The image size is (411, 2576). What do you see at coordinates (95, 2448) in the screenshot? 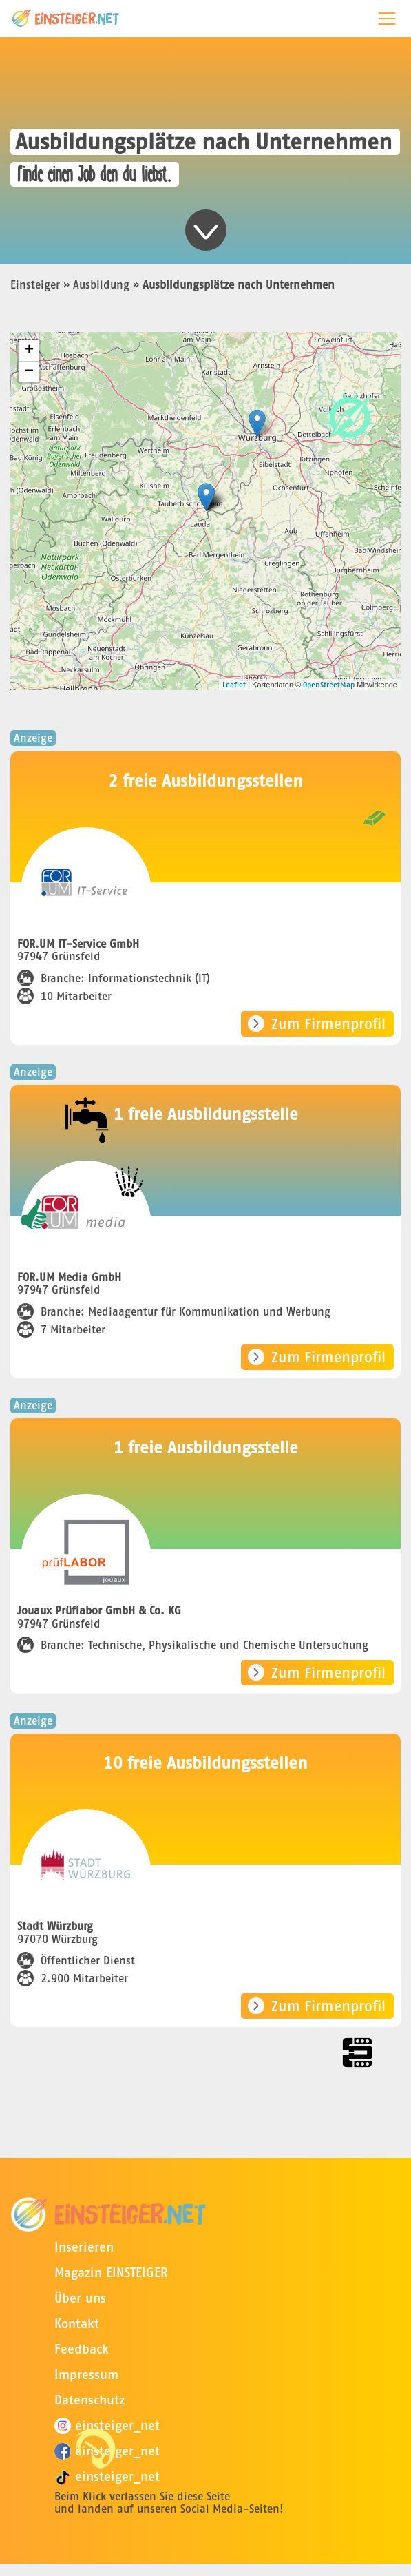
I see `perform a melee attack action` at bounding box center [95, 2448].